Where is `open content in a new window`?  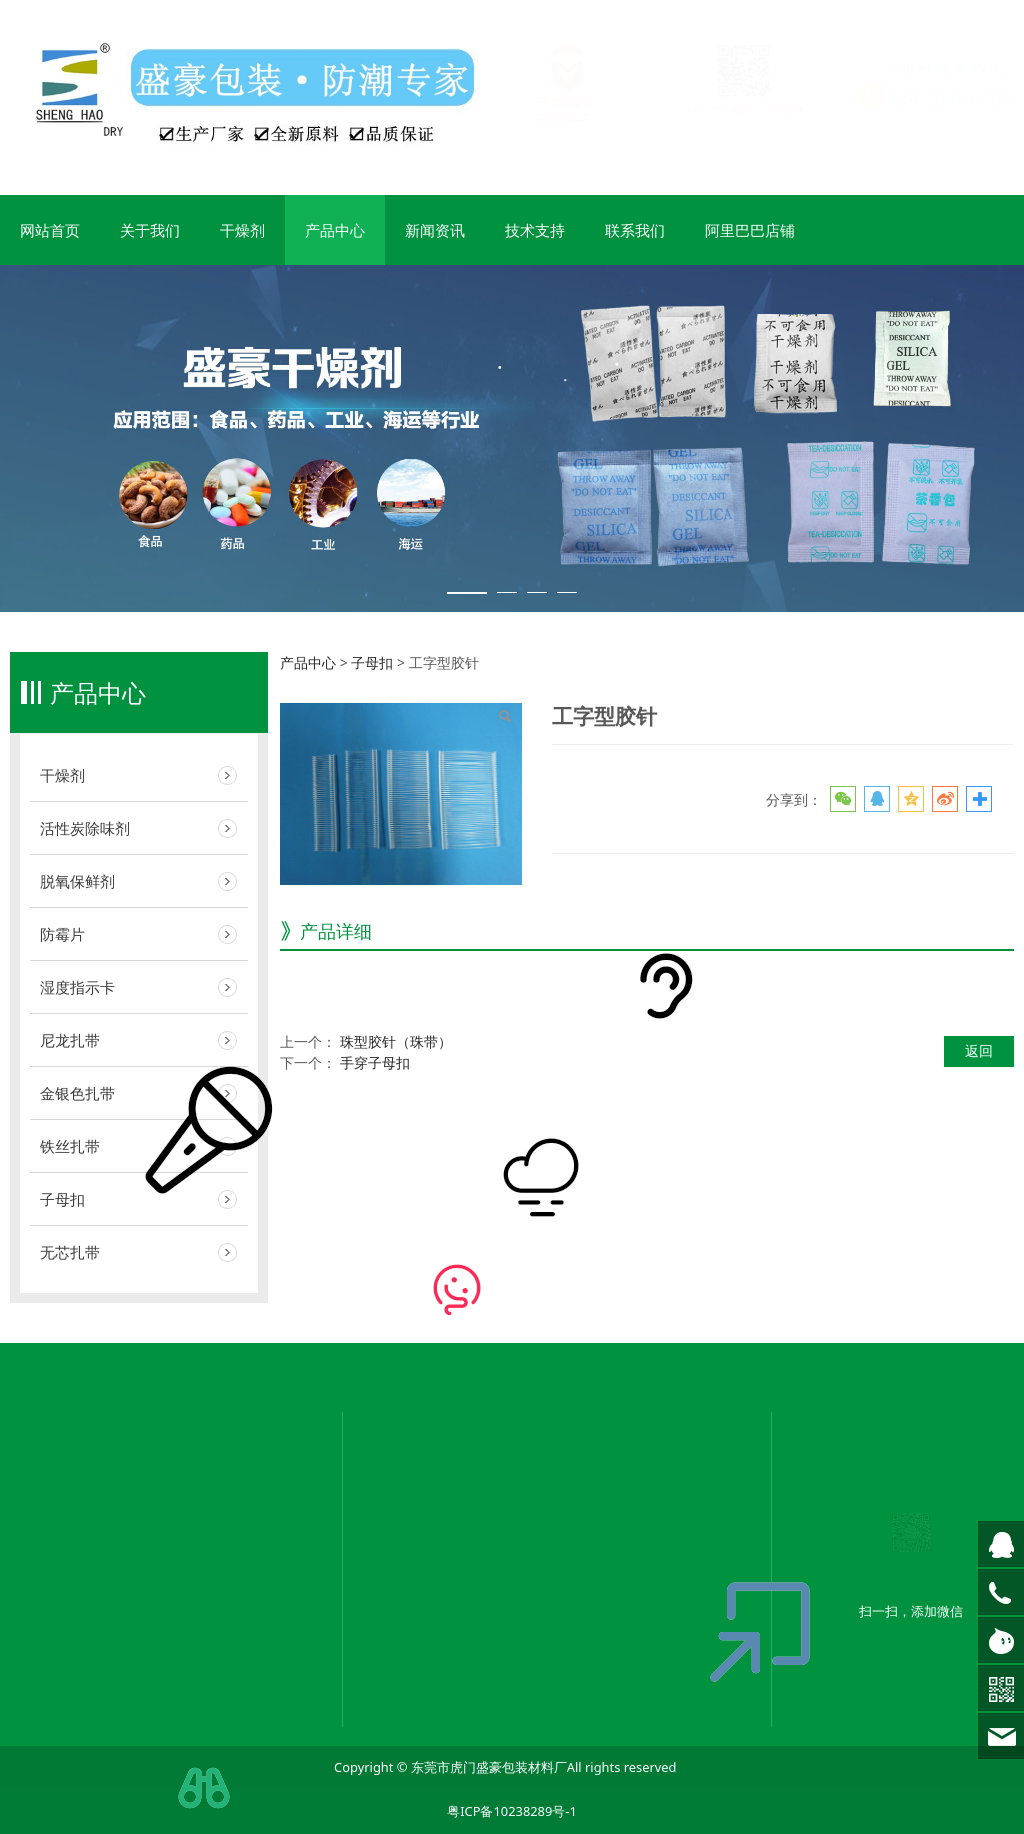 open content in a new window is located at coordinates (760, 1632).